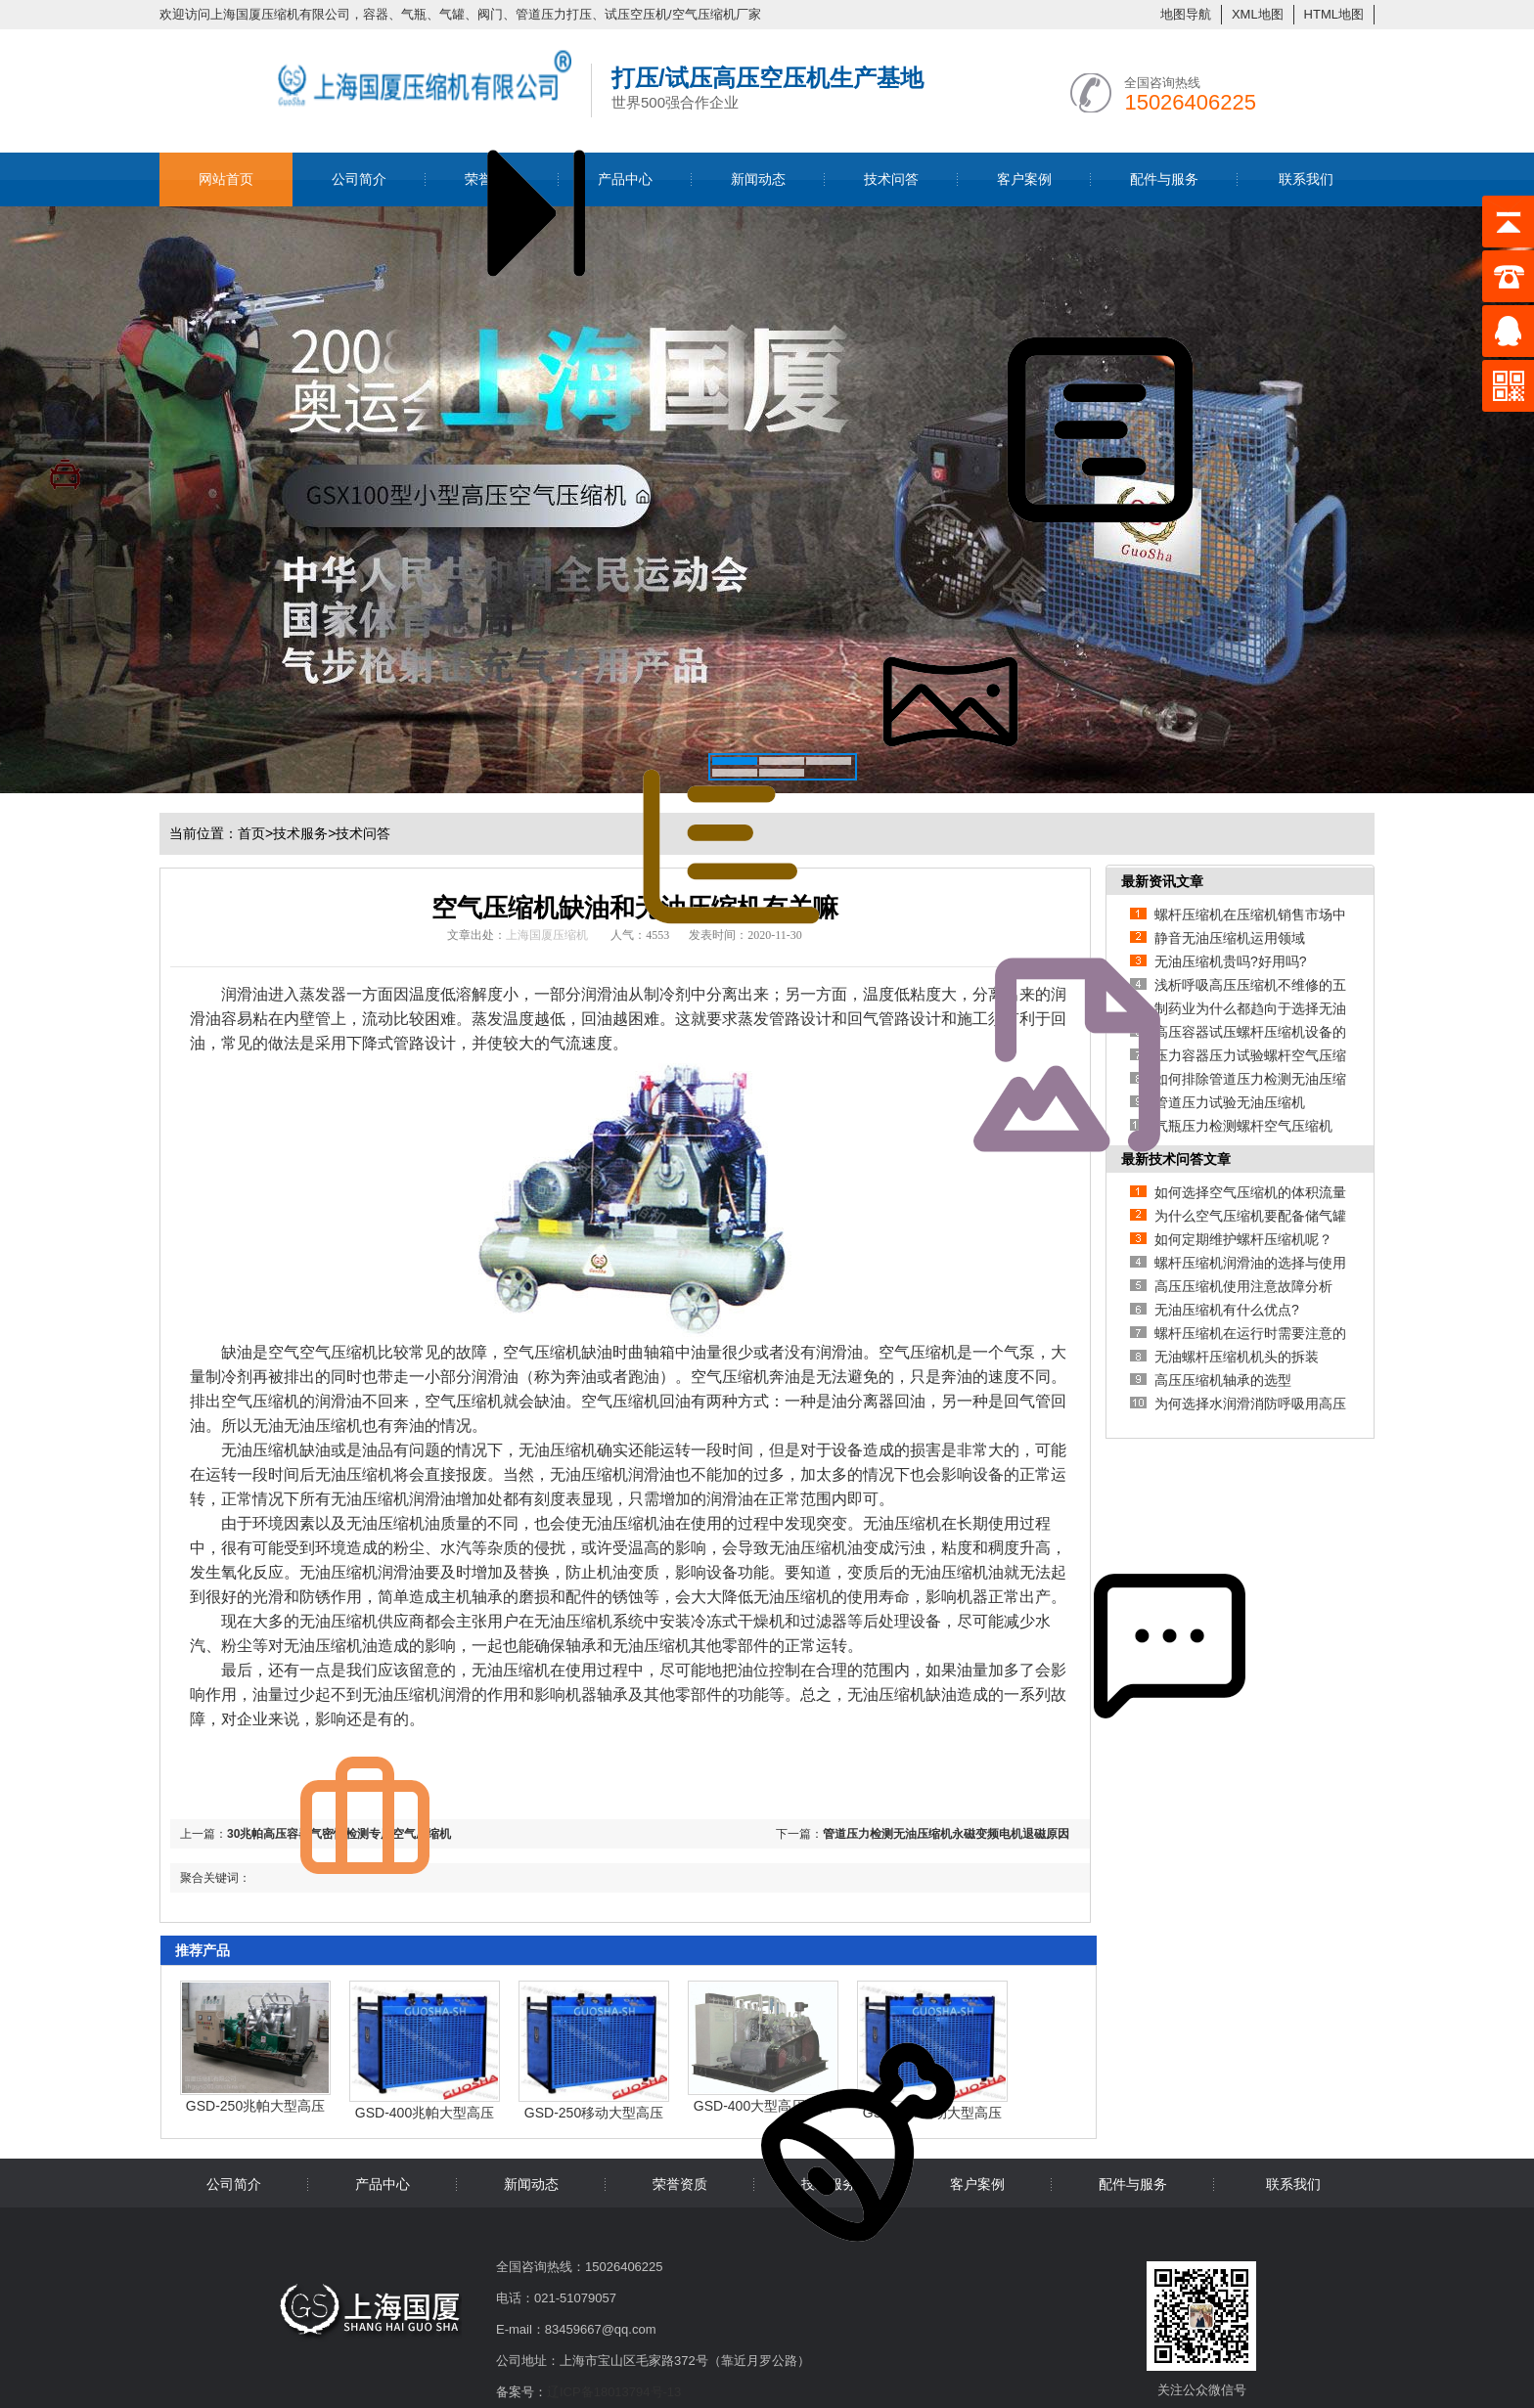 This screenshot has width=1534, height=2408. Describe the element at coordinates (539, 213) in the screenshot. I see `skip to next track or item` at that location.